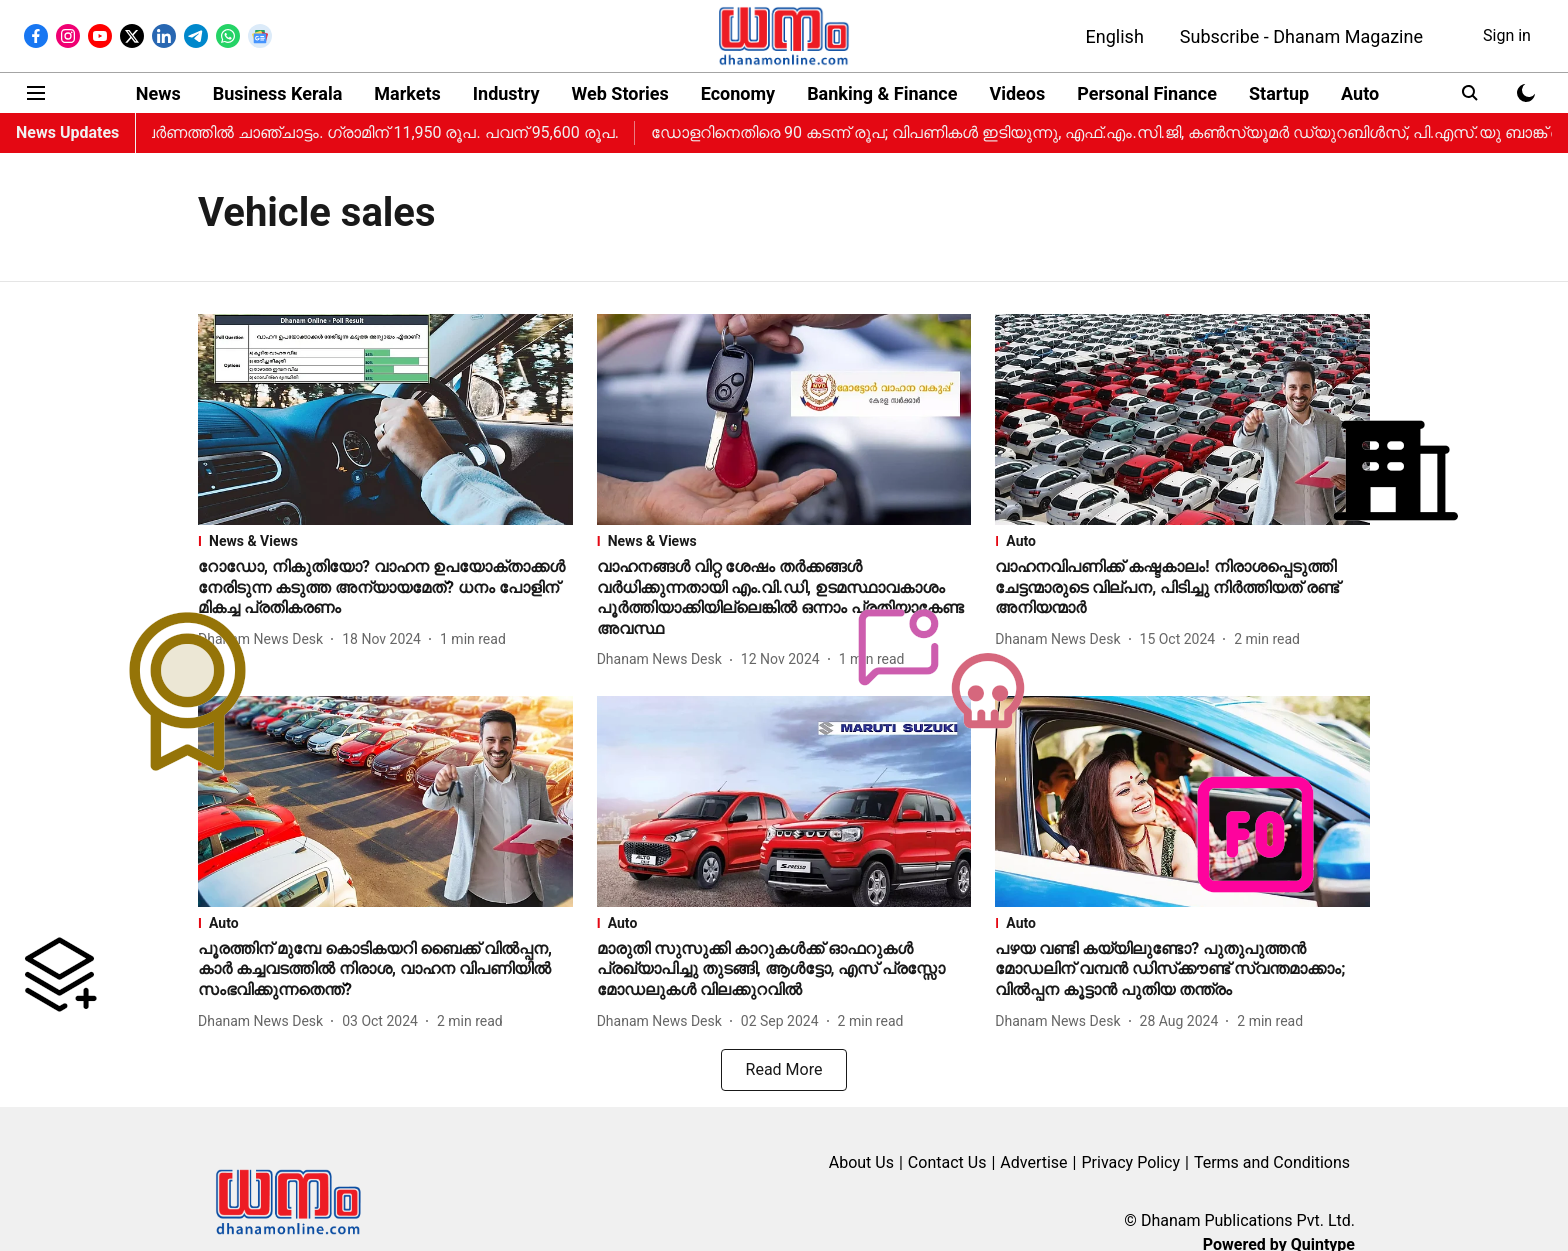 The image size is (1568, 1251). What do you see at coordinates (1255, 834) in the screenshot?
I see `f0 function key or keyboard shortcut` at bounding box center [1255, 834].